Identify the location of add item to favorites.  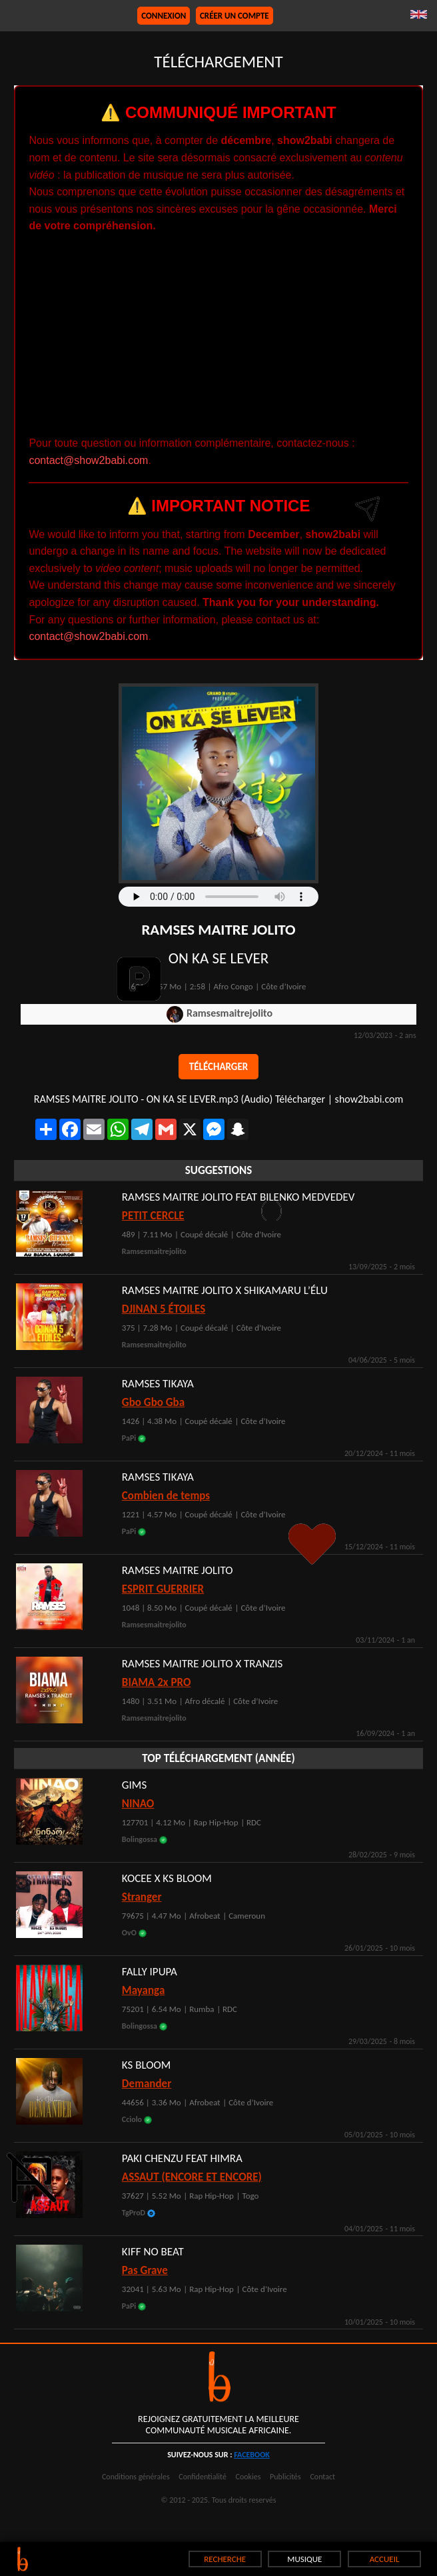
(312, 1542).